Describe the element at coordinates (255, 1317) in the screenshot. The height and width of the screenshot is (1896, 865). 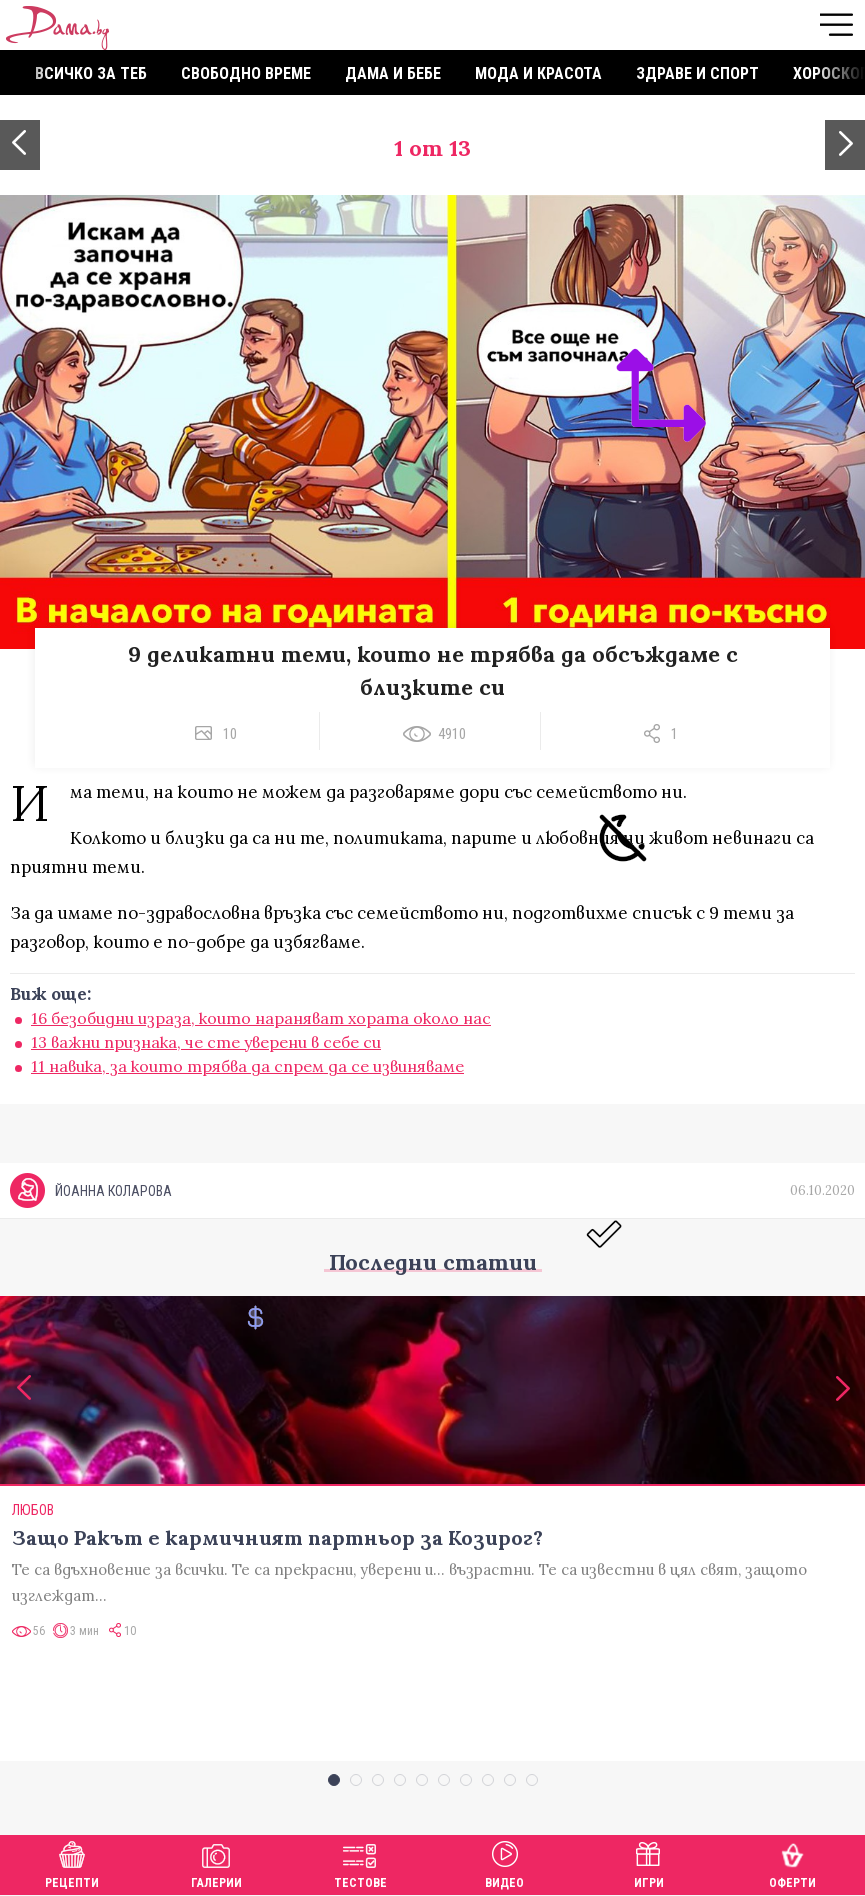
I see `view pricing or payment options` at that location.